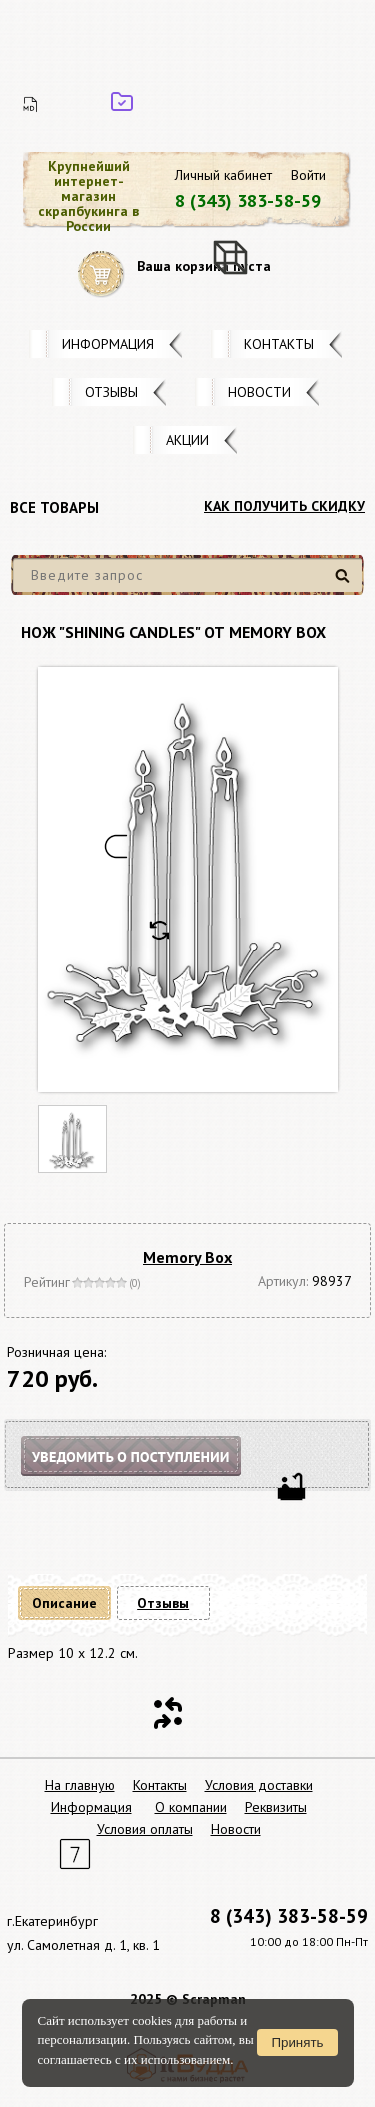 The width and height of the screenshot is (375, 2107). Describe the element at coordinates (168, 1714) in the screenshot. I see `merge or converge items to endpoints` at that location.